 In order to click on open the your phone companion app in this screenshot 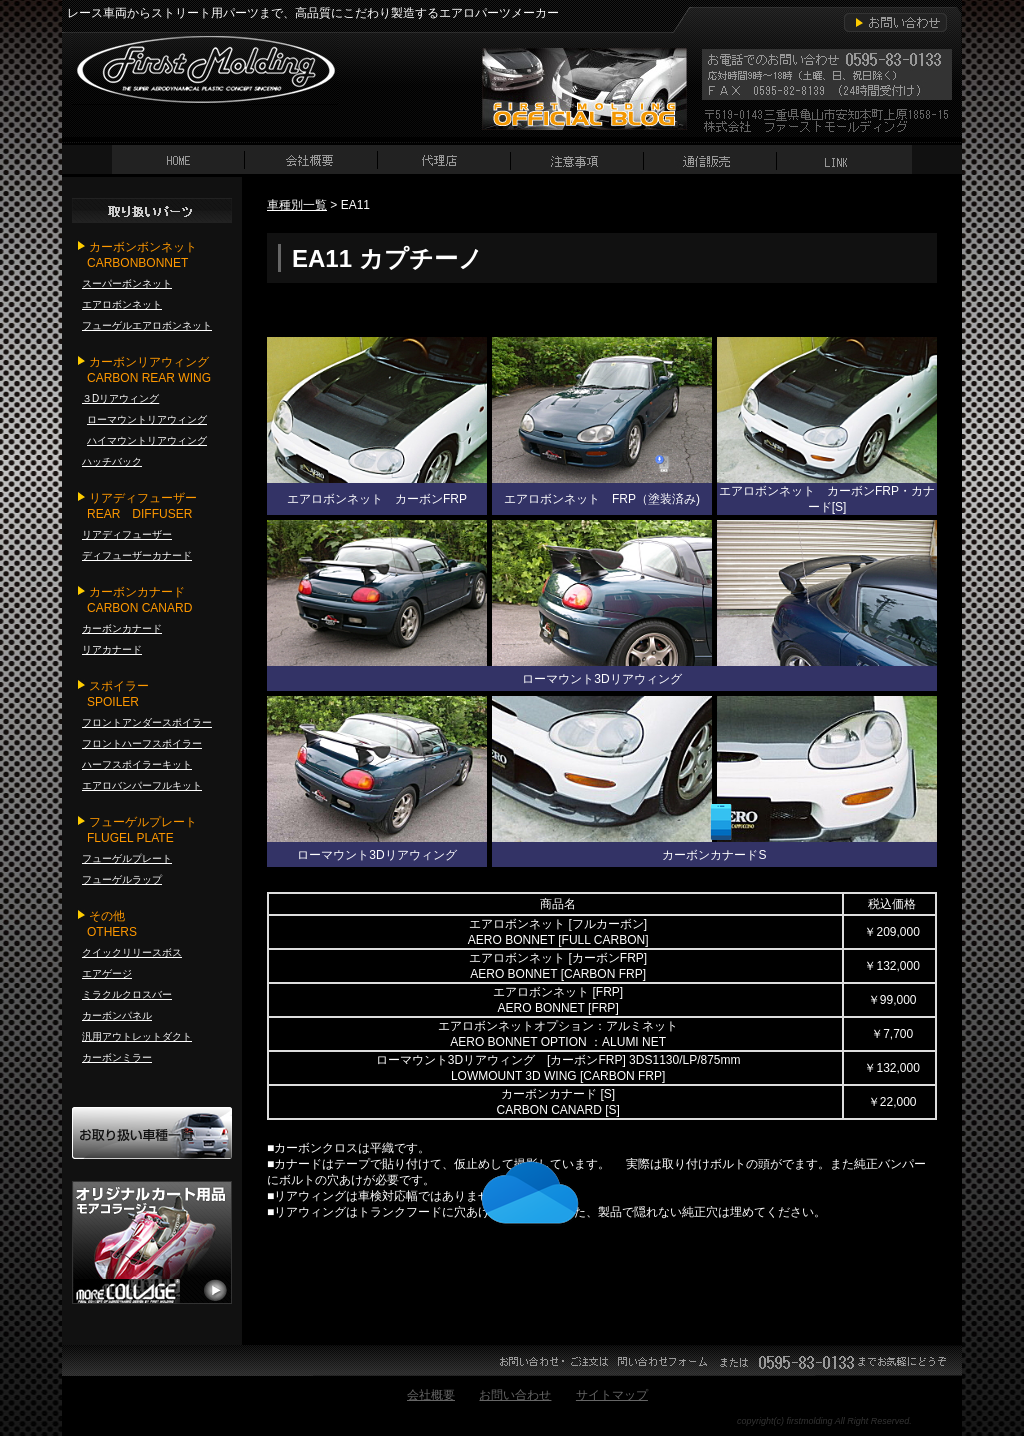, I will do `click(721, 822)`.